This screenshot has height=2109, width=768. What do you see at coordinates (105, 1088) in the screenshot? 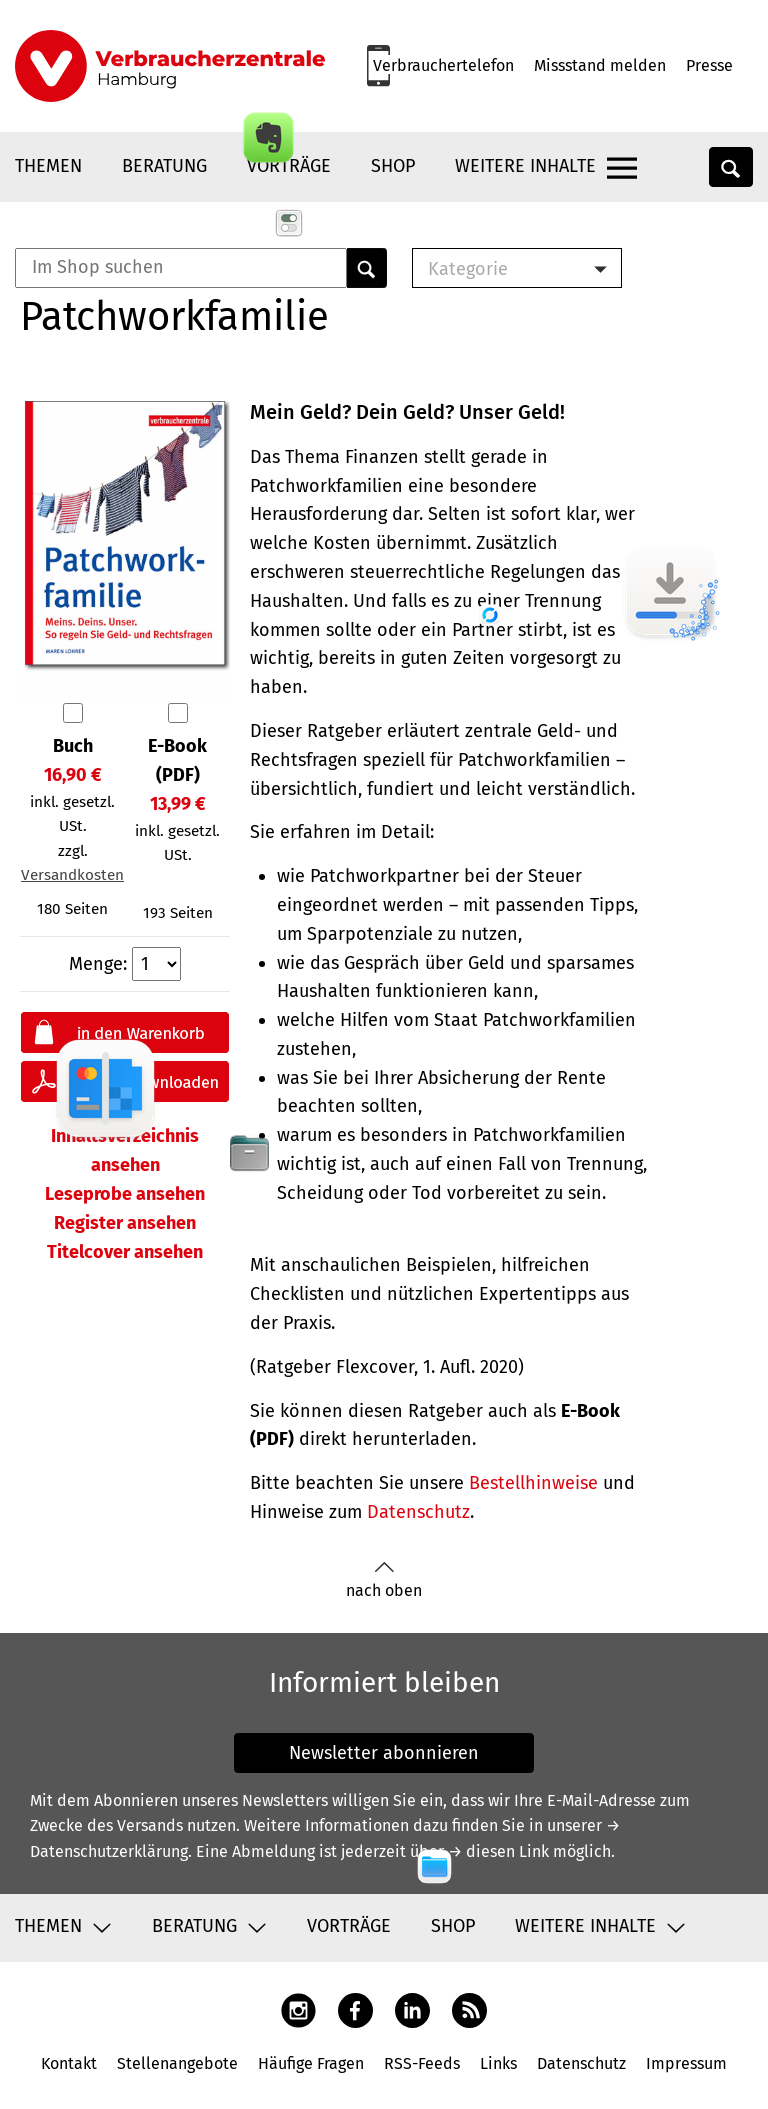
I see `open obfuscate app for redacting sensitive information` at bounding box center [105, 1088].